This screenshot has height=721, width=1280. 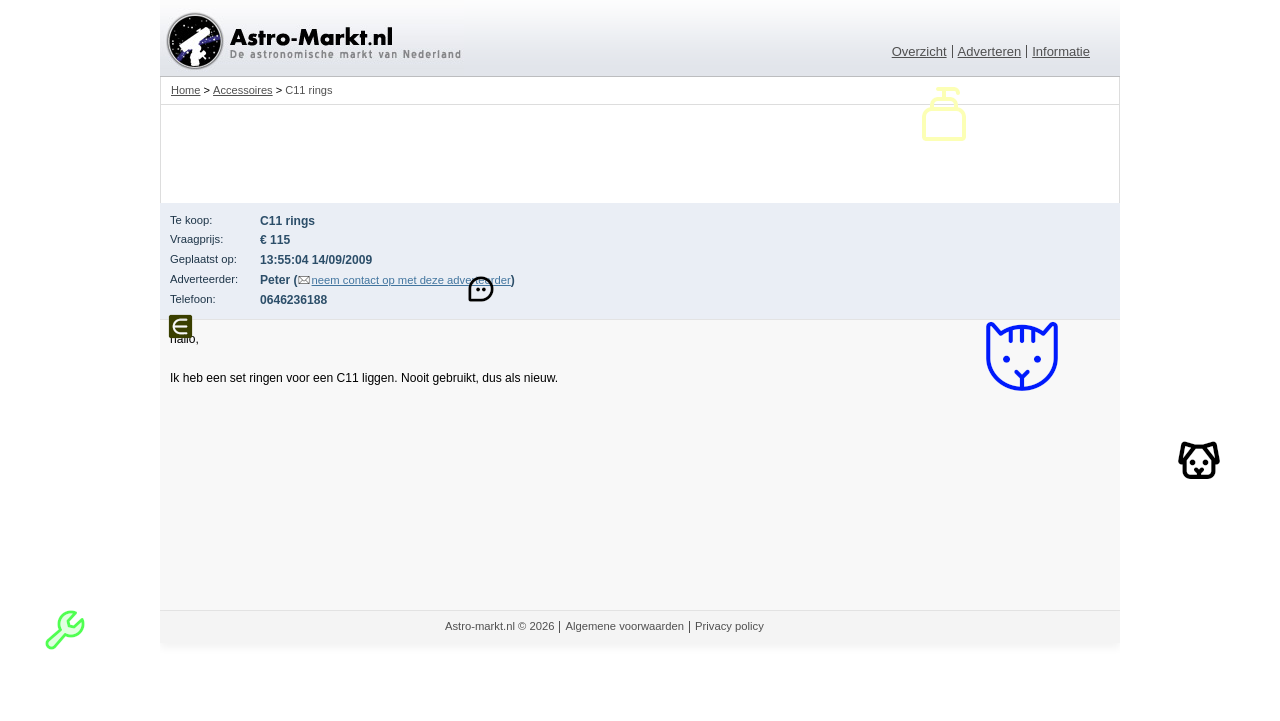 I want to click on open chat or messaging, so click(x=480, y=289).